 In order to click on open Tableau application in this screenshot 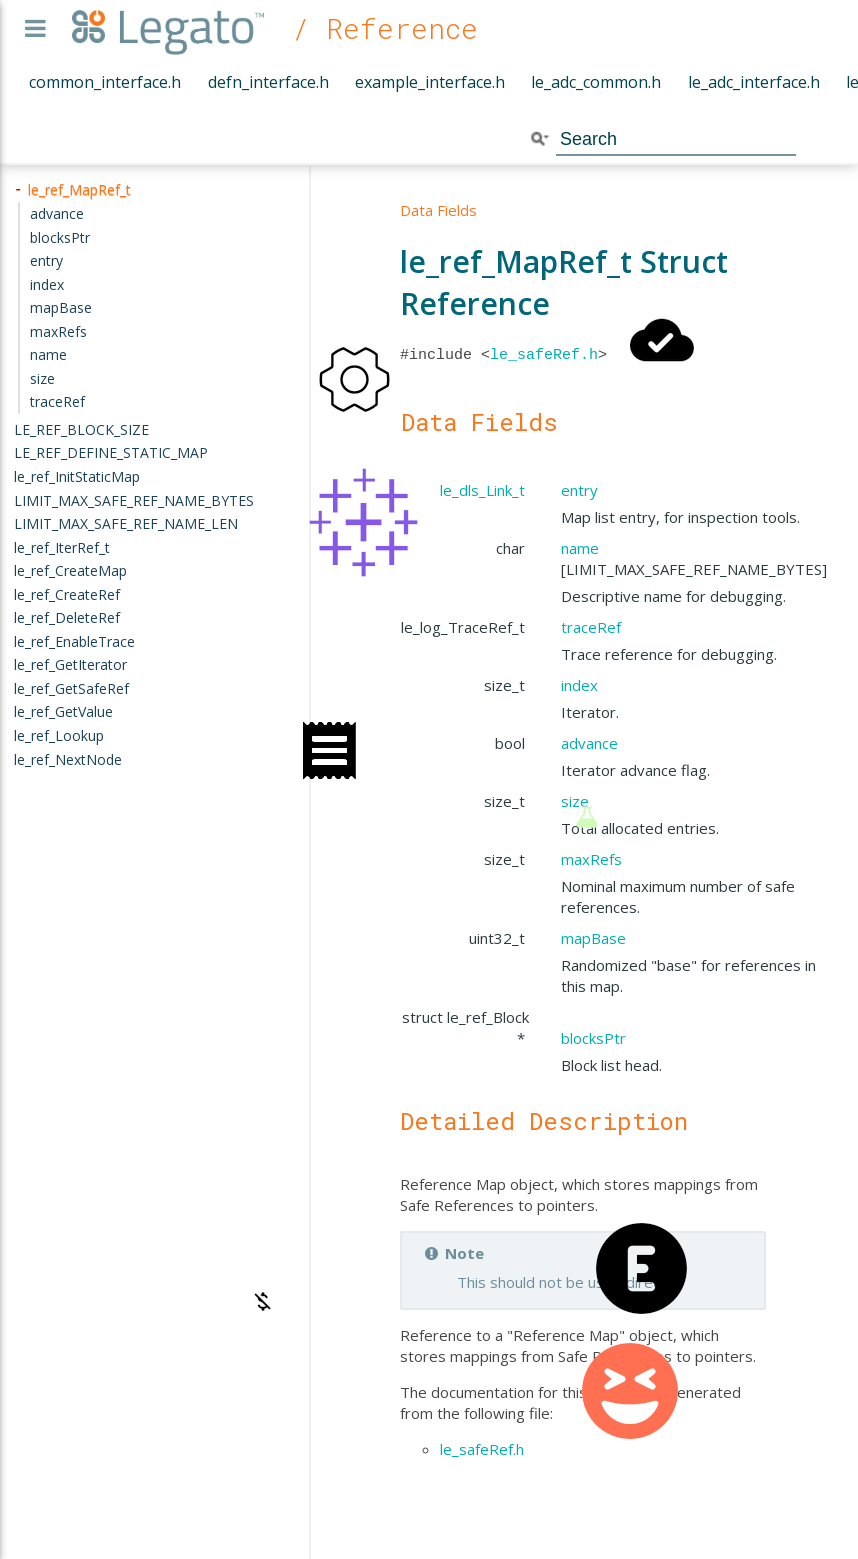, I will do `click(363, 522)`.